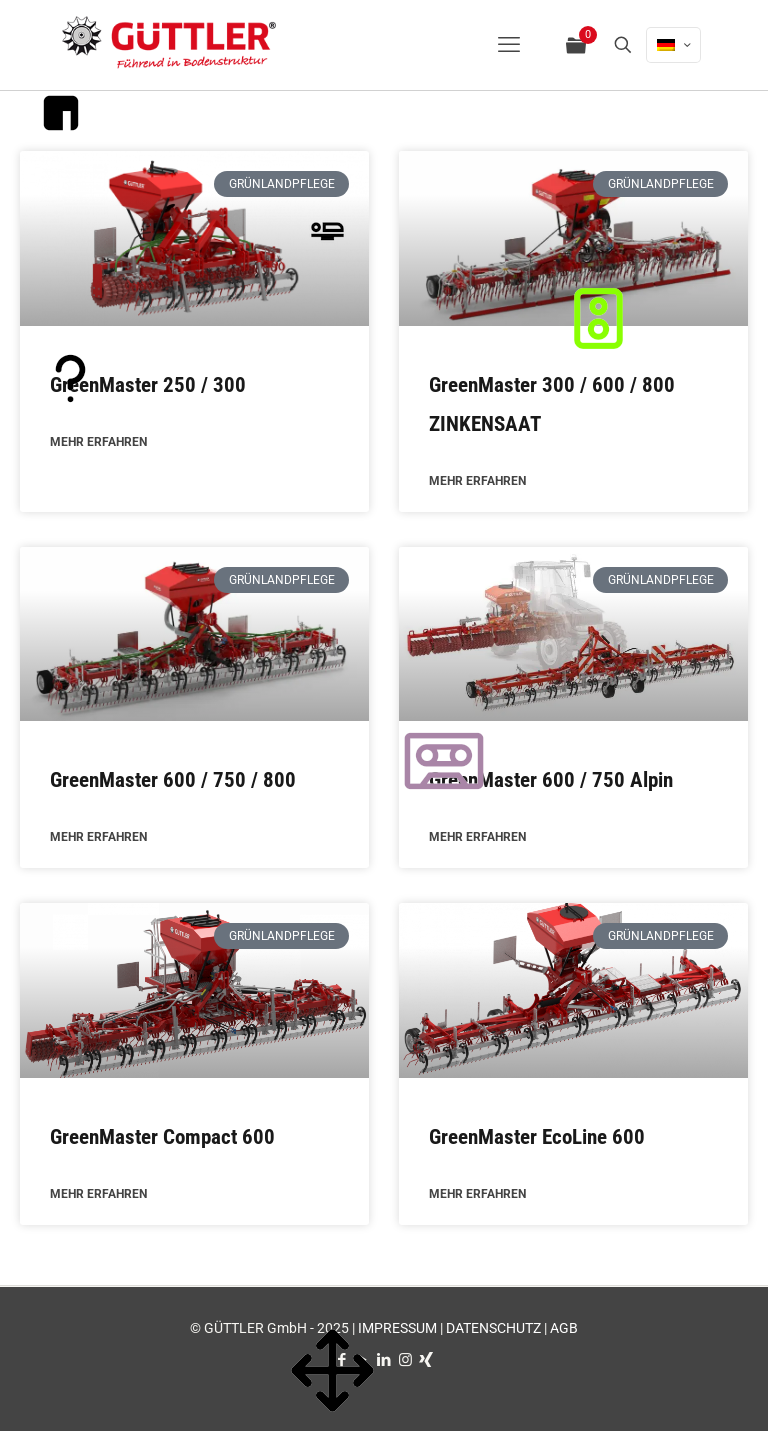 The width and height of the screenshot is (768, 1431). What do you see at coordinates (332, 1370) in the screenshot?
I see `move or reposition an element` at bounding box center [332, 1370].